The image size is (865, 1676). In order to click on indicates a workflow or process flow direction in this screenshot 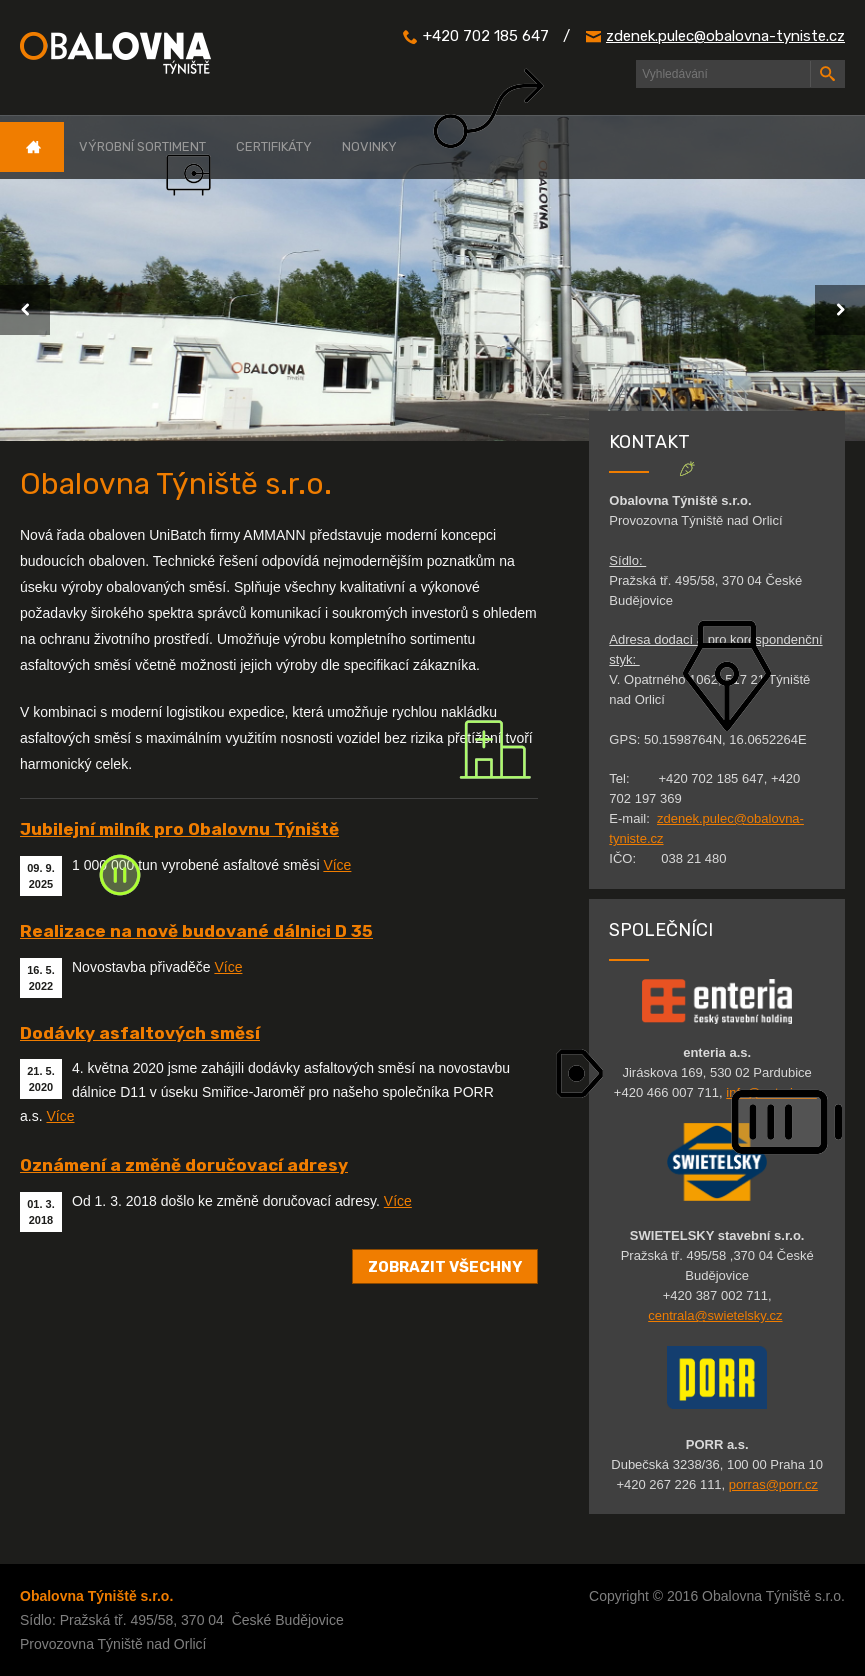, I will do `click(488, 108)`.